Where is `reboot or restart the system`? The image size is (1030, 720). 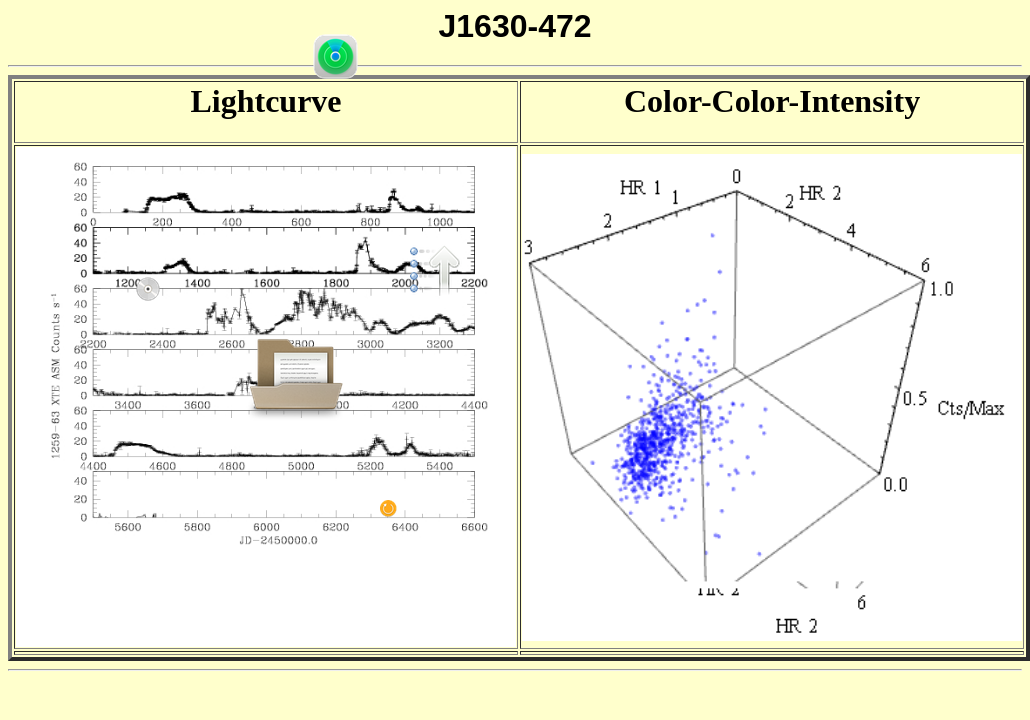 reboot or restart the system is located at coordinates (388, 508).